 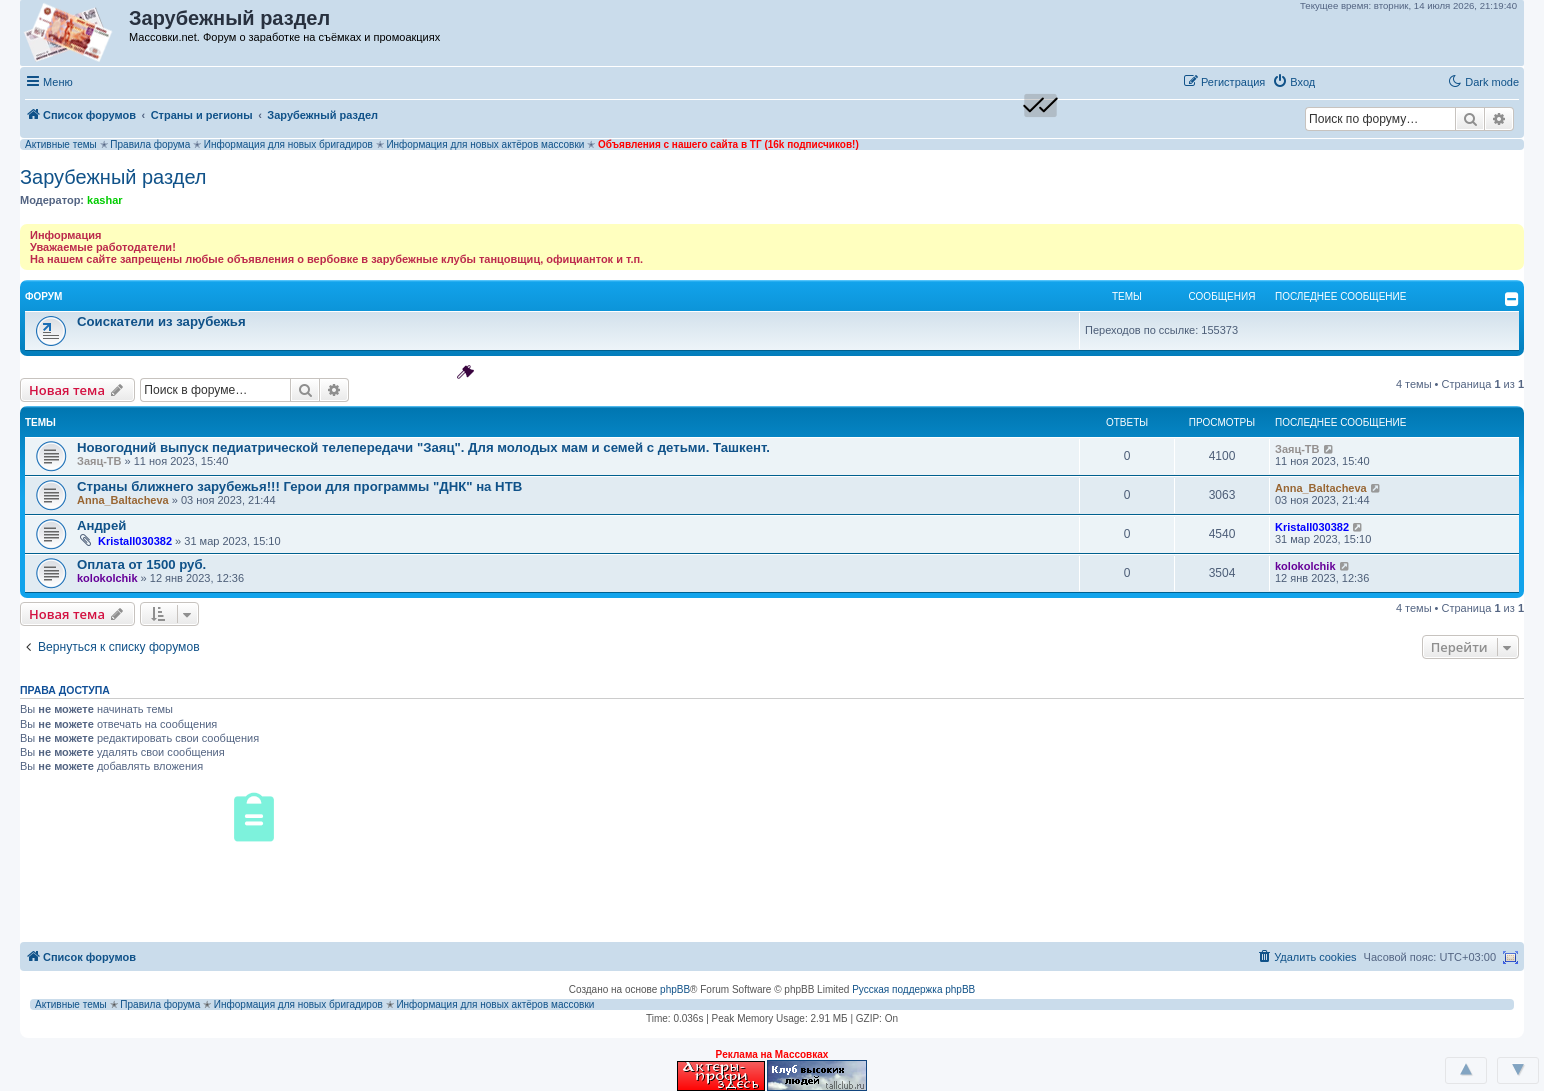 I want to click on indicates message has been read or delivered, so click(x=1040, y=105).